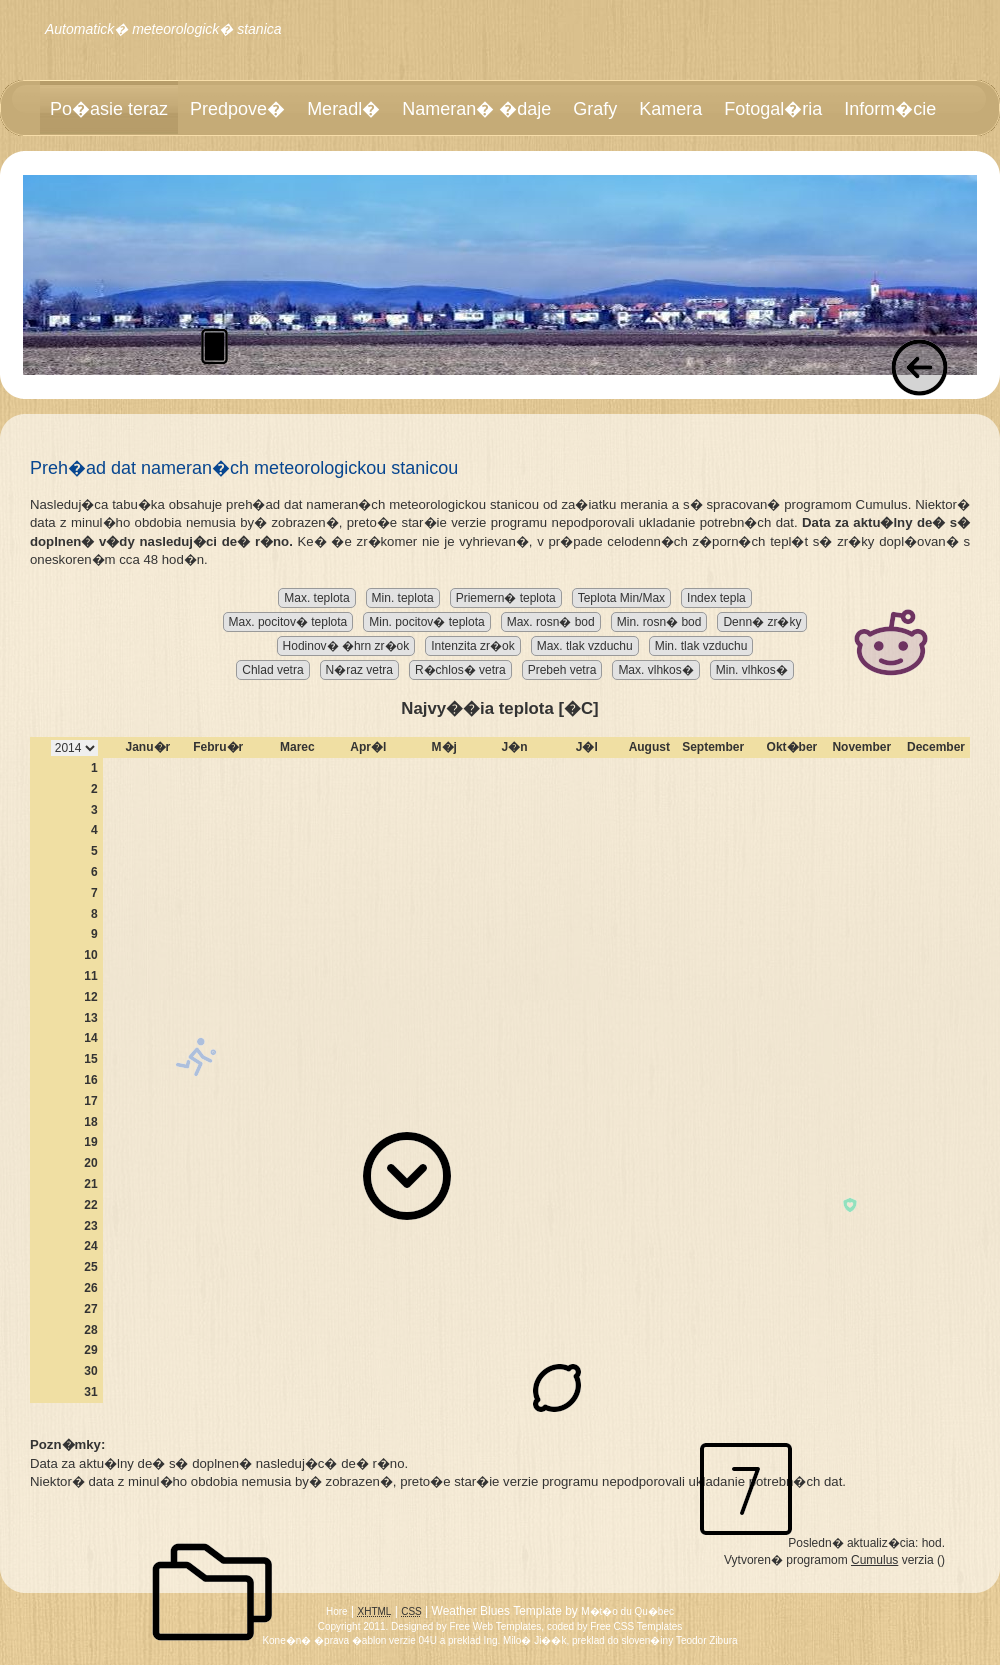 Image resolution: width=1000 pixels, height=1665 pixels. Describe the element at coordinates (746, 1489) in the screenshot. I see `select or input the number seven` at that location.